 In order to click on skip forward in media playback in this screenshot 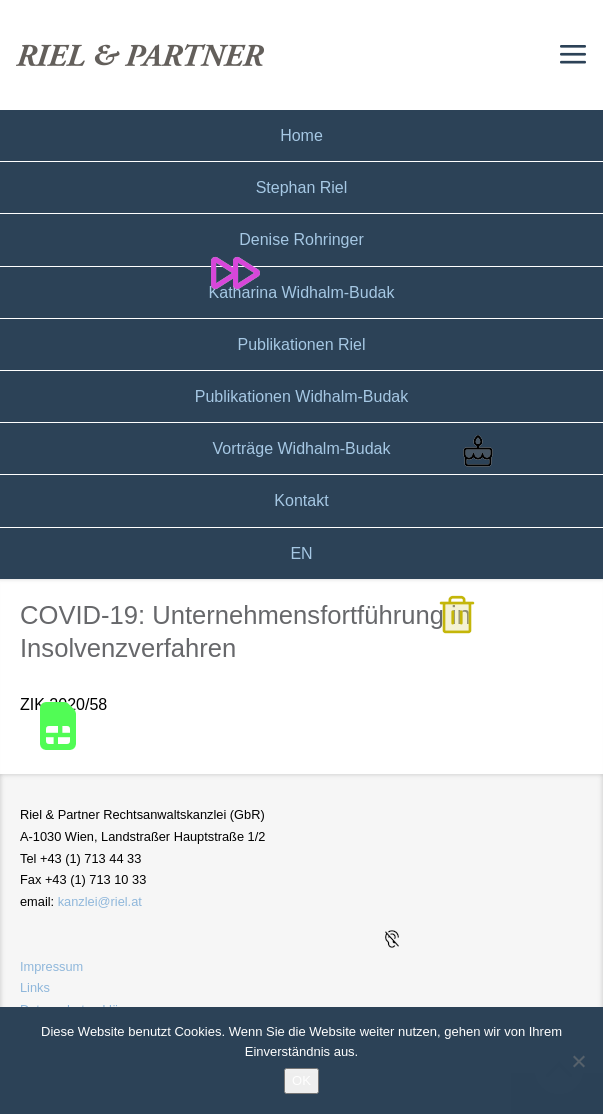, I will do `click(233, 273)`.